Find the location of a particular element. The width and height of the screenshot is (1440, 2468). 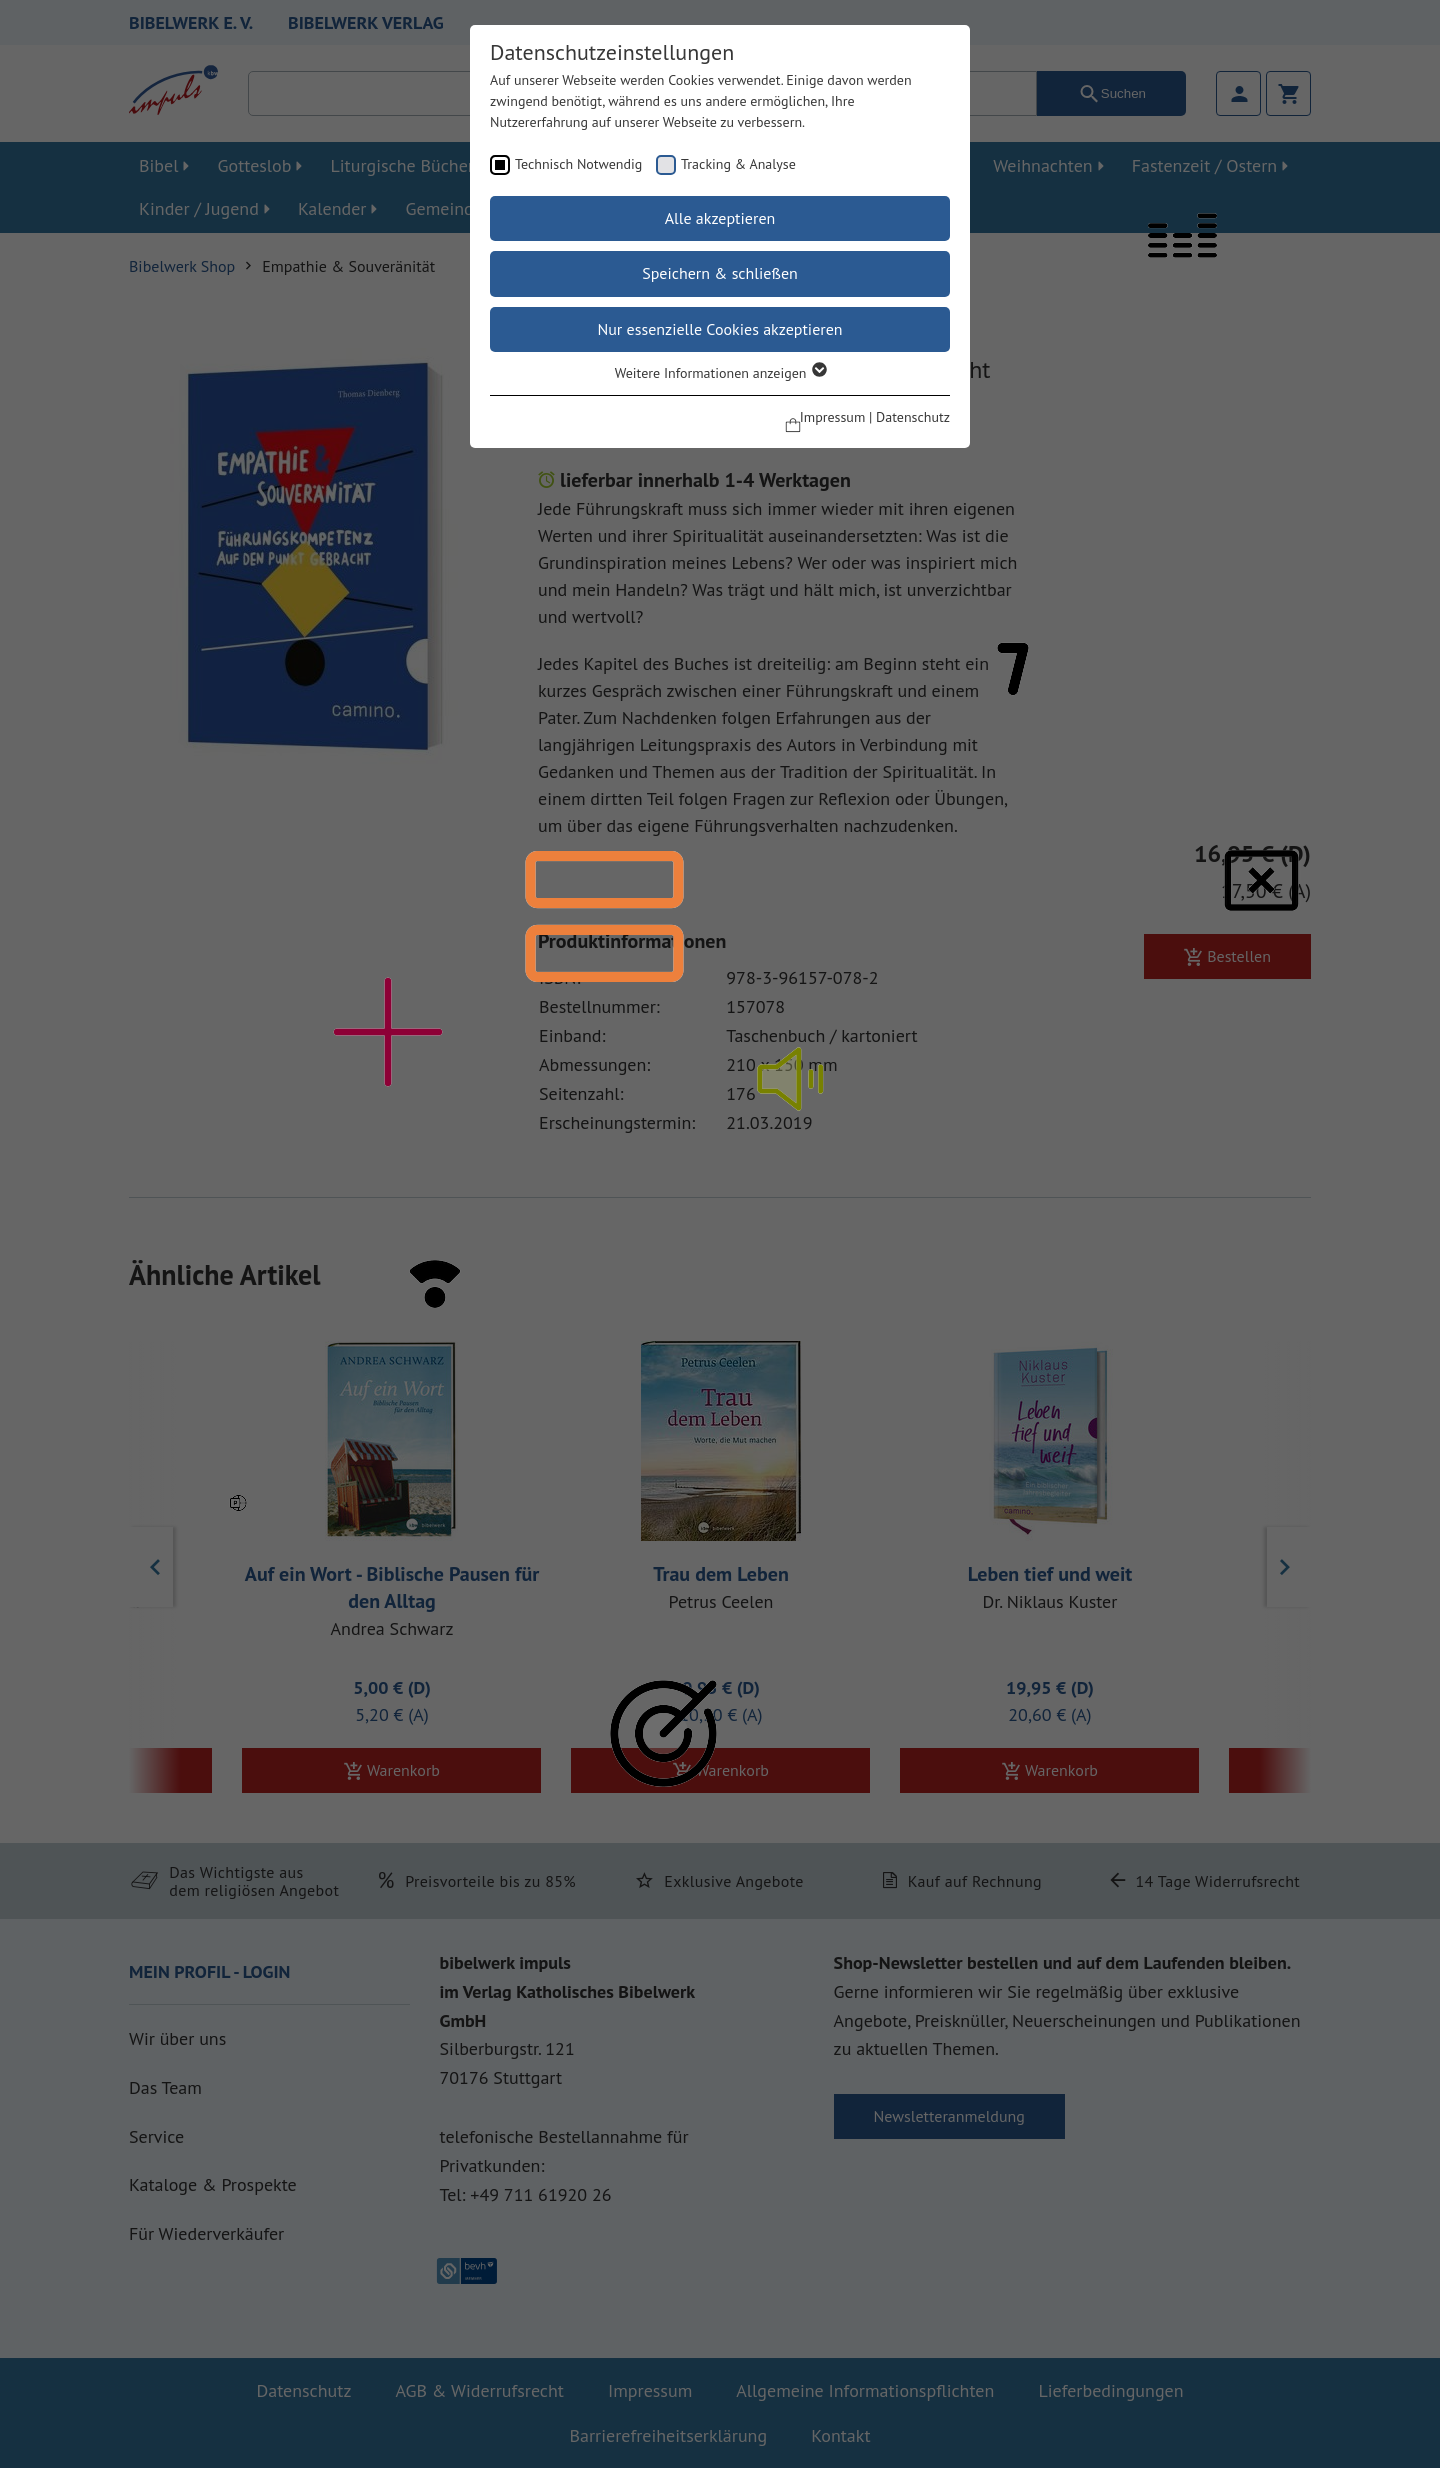

cancel or exit presentation mode is located at coordinates (1261, 880).